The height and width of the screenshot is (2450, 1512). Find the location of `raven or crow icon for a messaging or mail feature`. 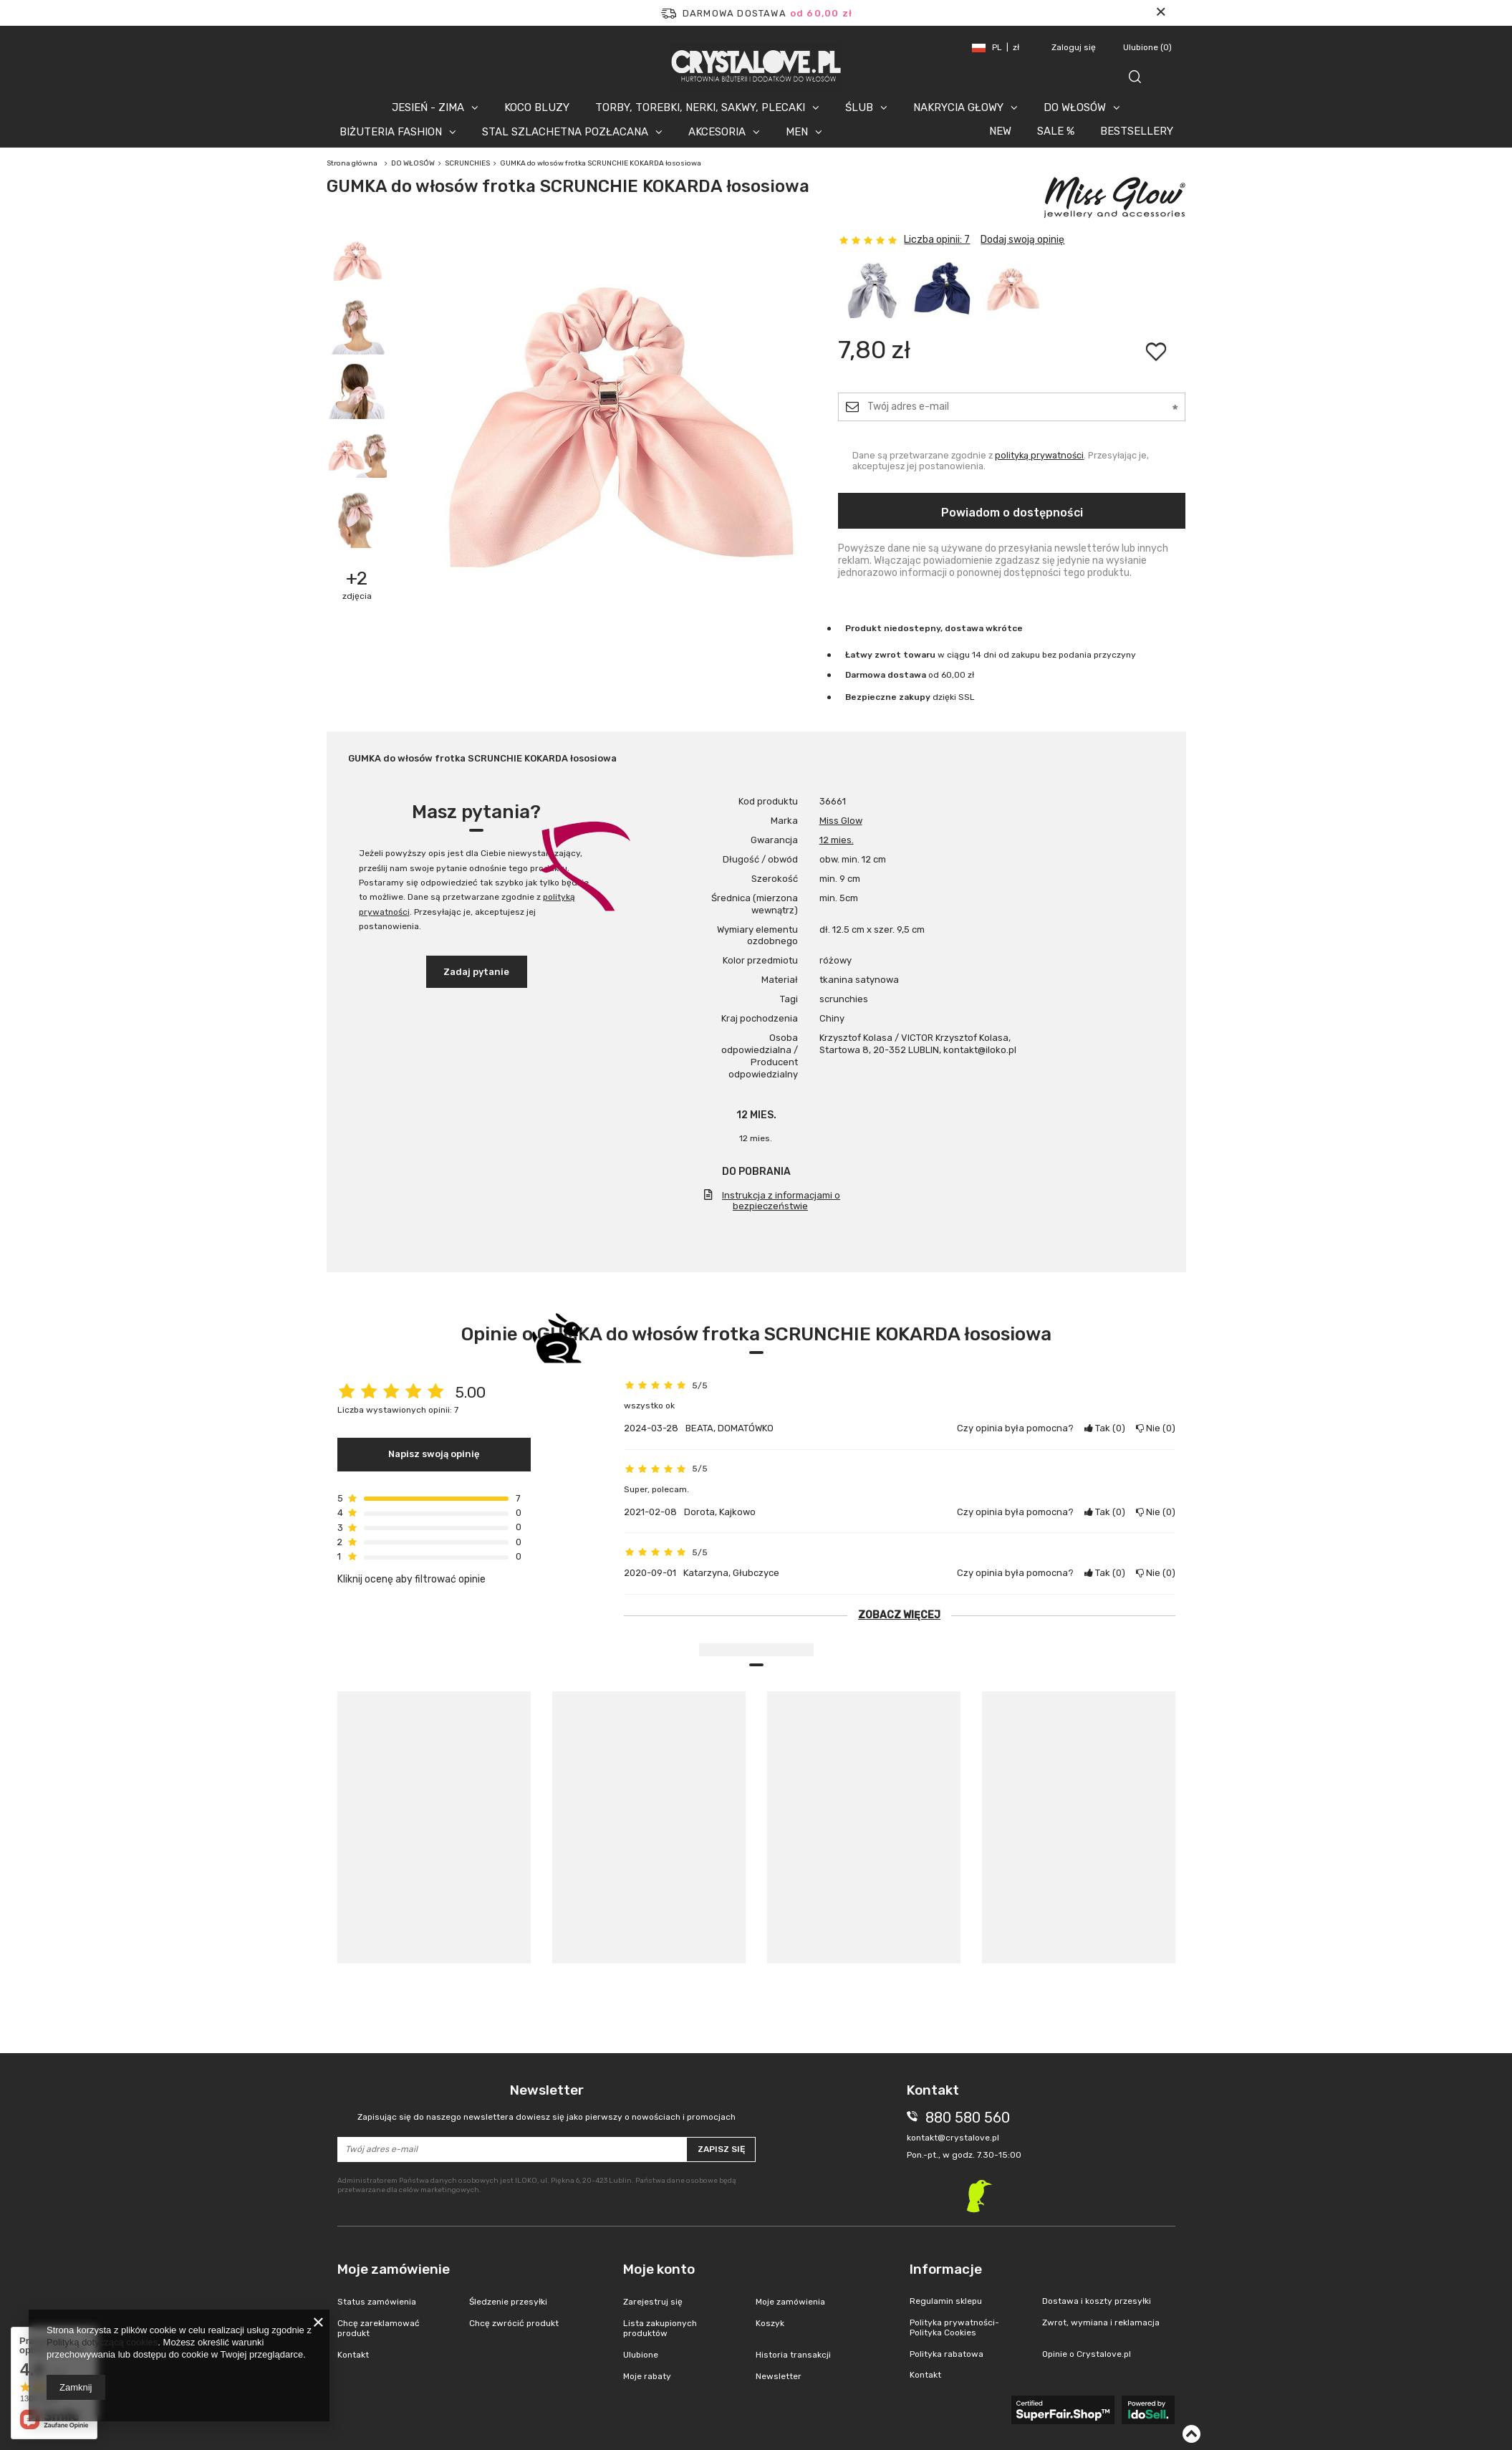

raven or crow icon for a messaging or mail feature is located at coordinates (976, 2196).